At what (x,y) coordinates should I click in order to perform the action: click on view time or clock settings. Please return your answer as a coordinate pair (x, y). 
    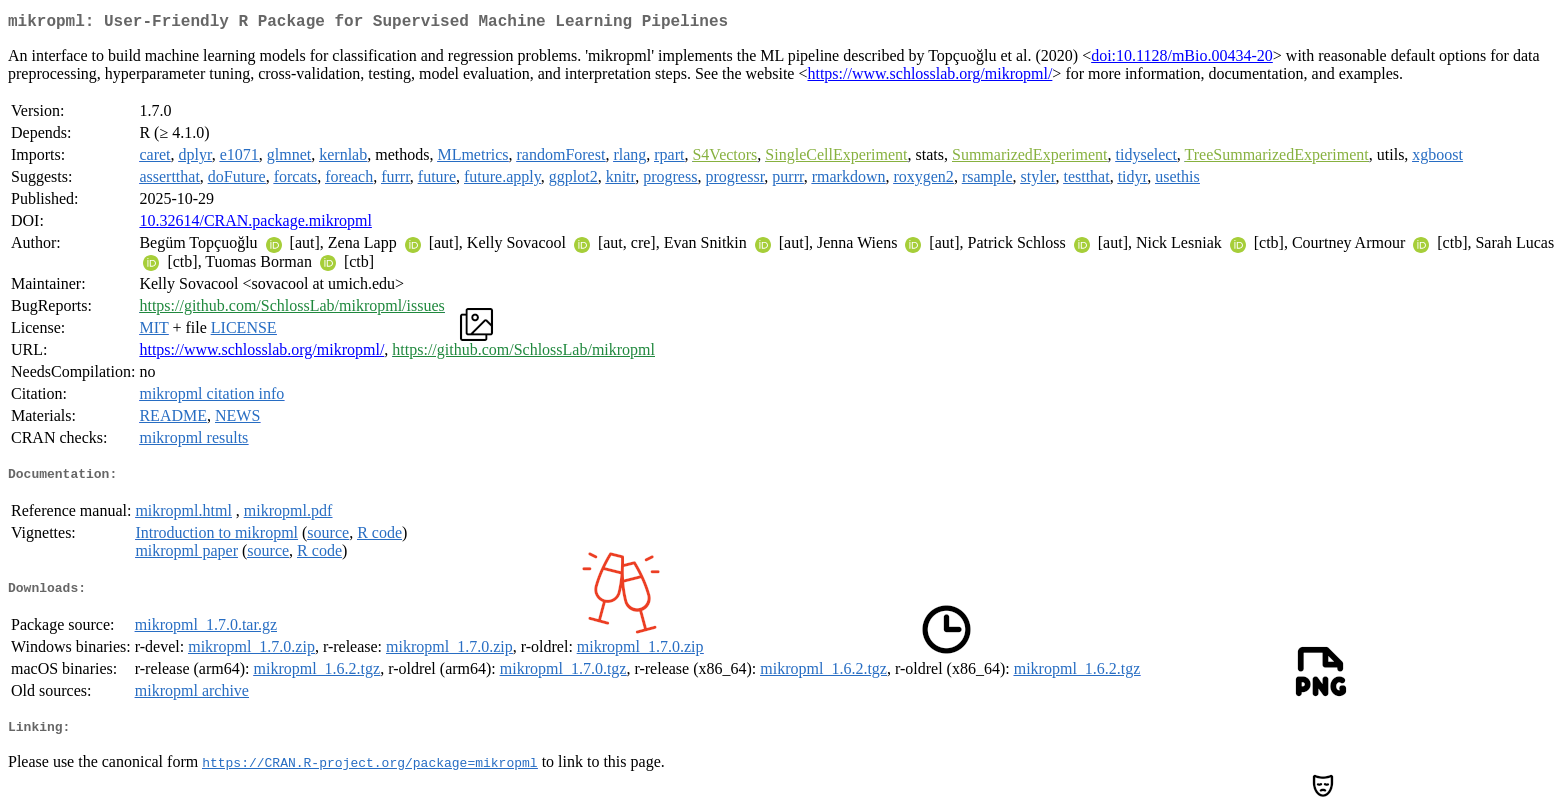
    Looking at the image, I should click on (946, 629).